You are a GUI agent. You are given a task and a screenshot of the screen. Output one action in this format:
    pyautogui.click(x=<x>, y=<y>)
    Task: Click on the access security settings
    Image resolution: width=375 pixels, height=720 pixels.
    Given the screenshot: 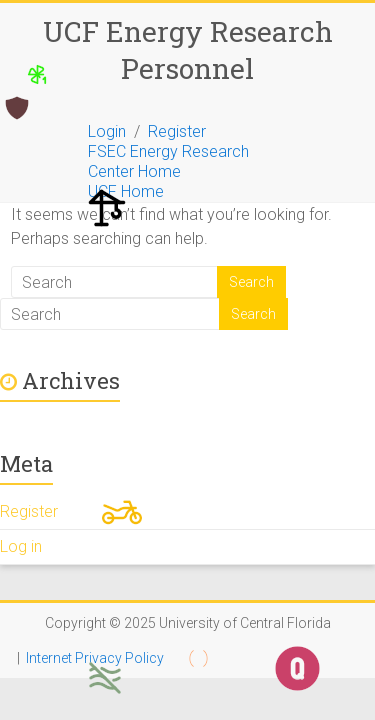 What is the action you would take?
    pyautogui.click(x=17, y=108)
    